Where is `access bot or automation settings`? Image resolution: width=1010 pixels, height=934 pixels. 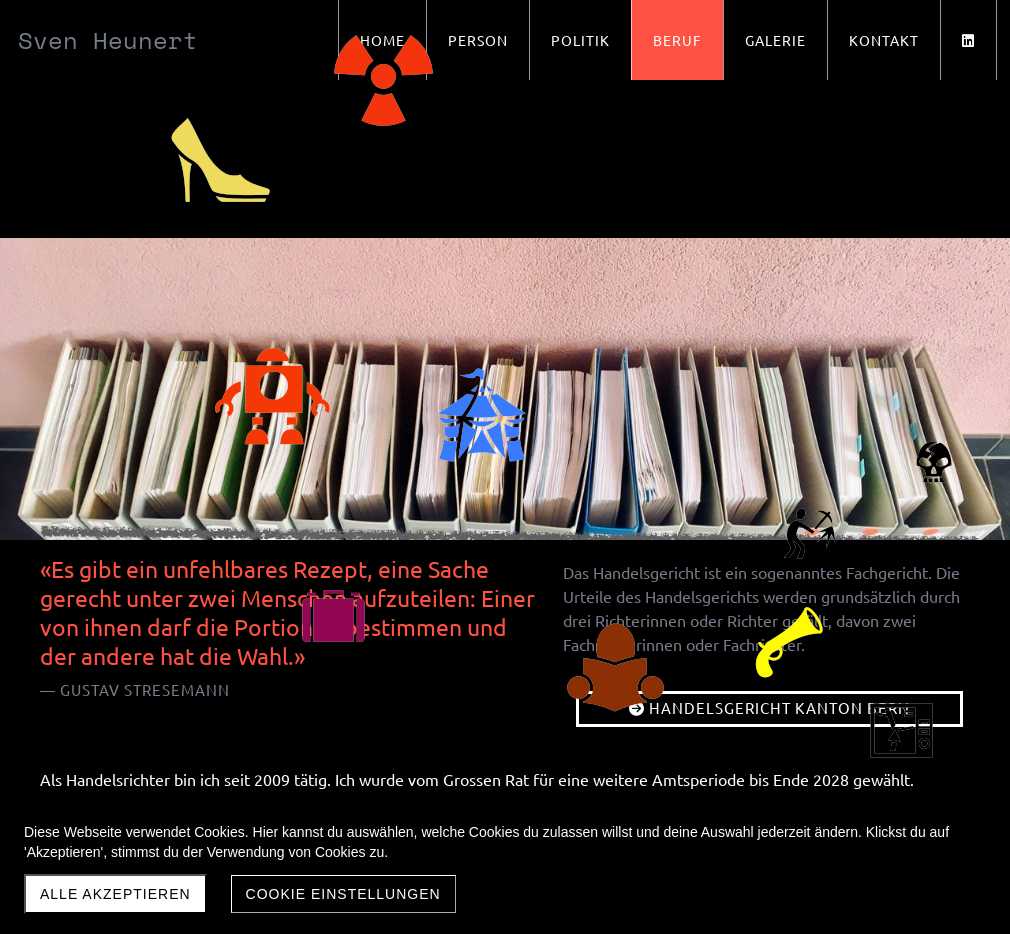
access bot or automation settings is located at coordinates (272, 396).